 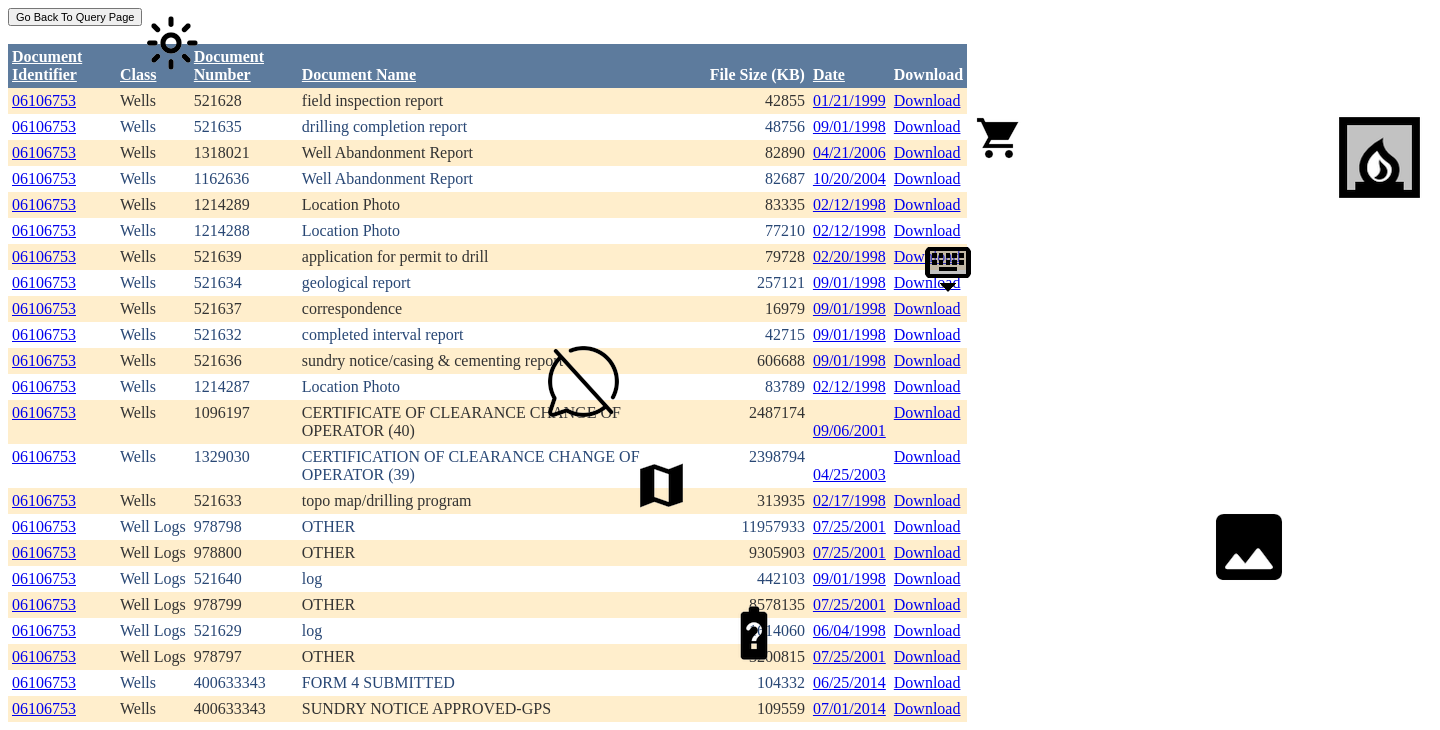 What do you see at coordinates (583, 381) in the screenshot?
I see `mute or disable chat notifications` at bounding box center [583, 381].